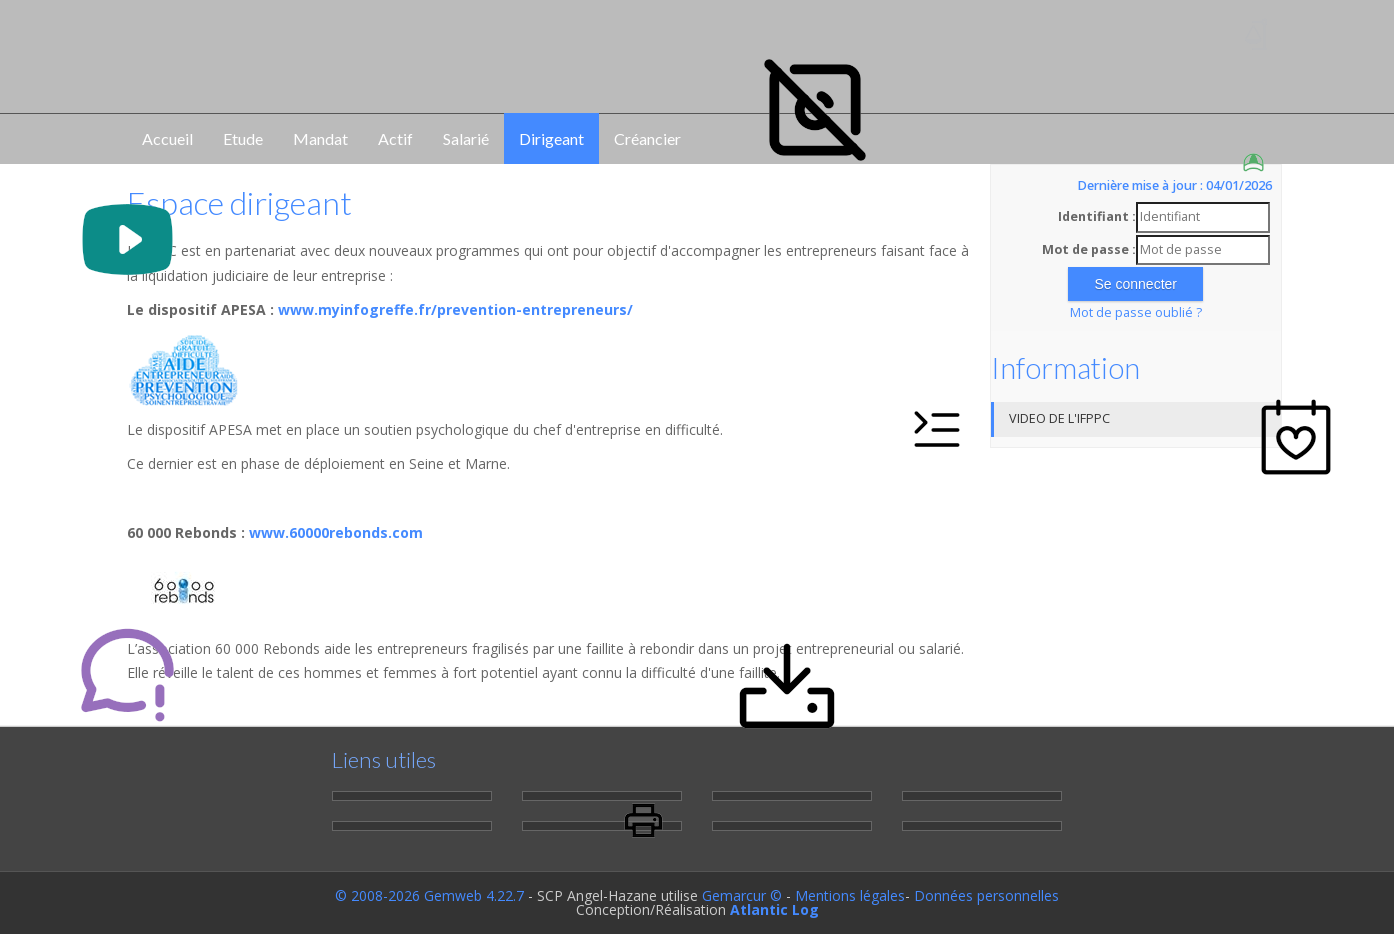 This screenshot has height=934, width=1394. Describe the element at coordinates (1253, 163) in the screenshot. I see `select headwear or cap accessory` at that location.